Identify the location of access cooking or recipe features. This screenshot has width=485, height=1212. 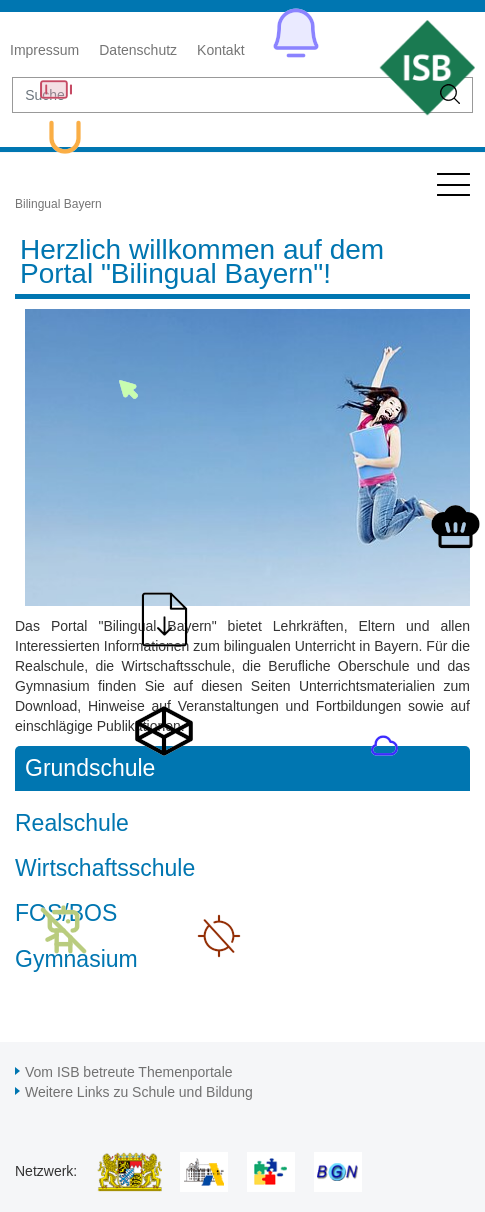
(455, 527).